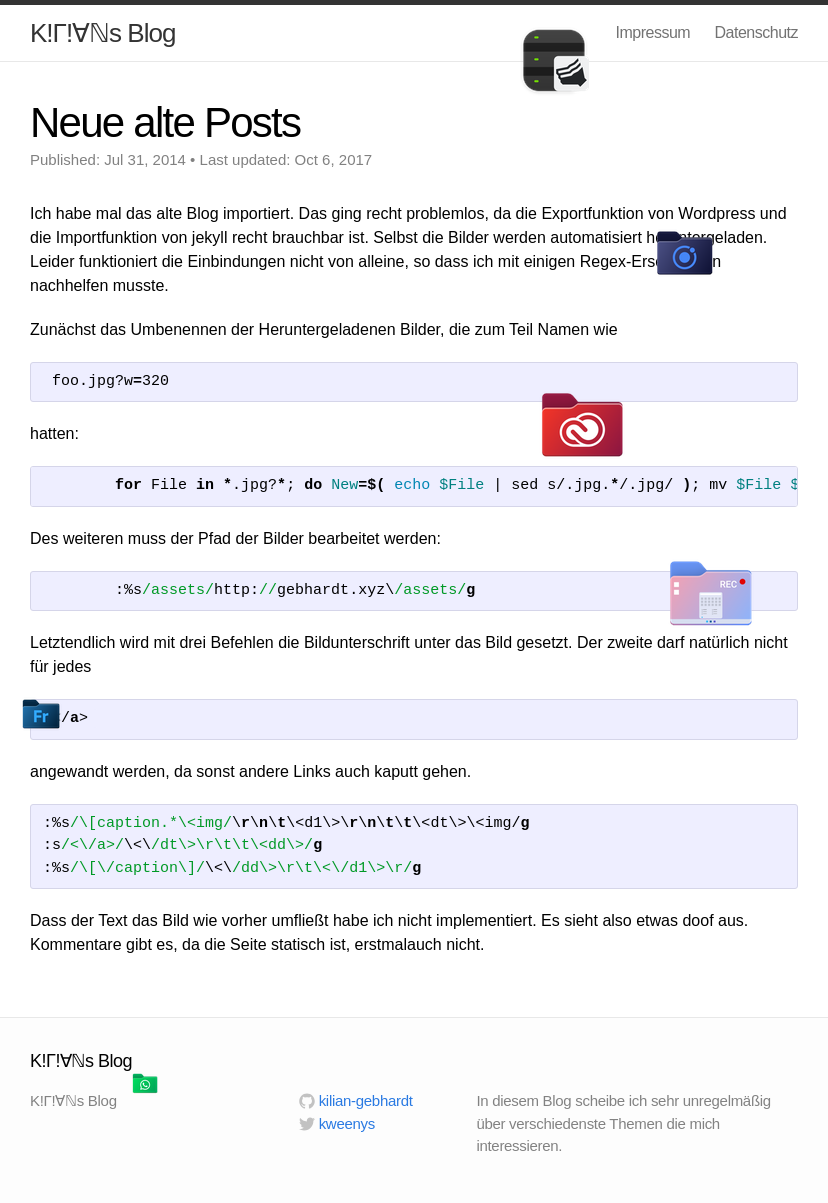 Image resolution: width=828 pixels, height=1203 pixels. I want to click on open ionic framework project folder, so click(684, 254).